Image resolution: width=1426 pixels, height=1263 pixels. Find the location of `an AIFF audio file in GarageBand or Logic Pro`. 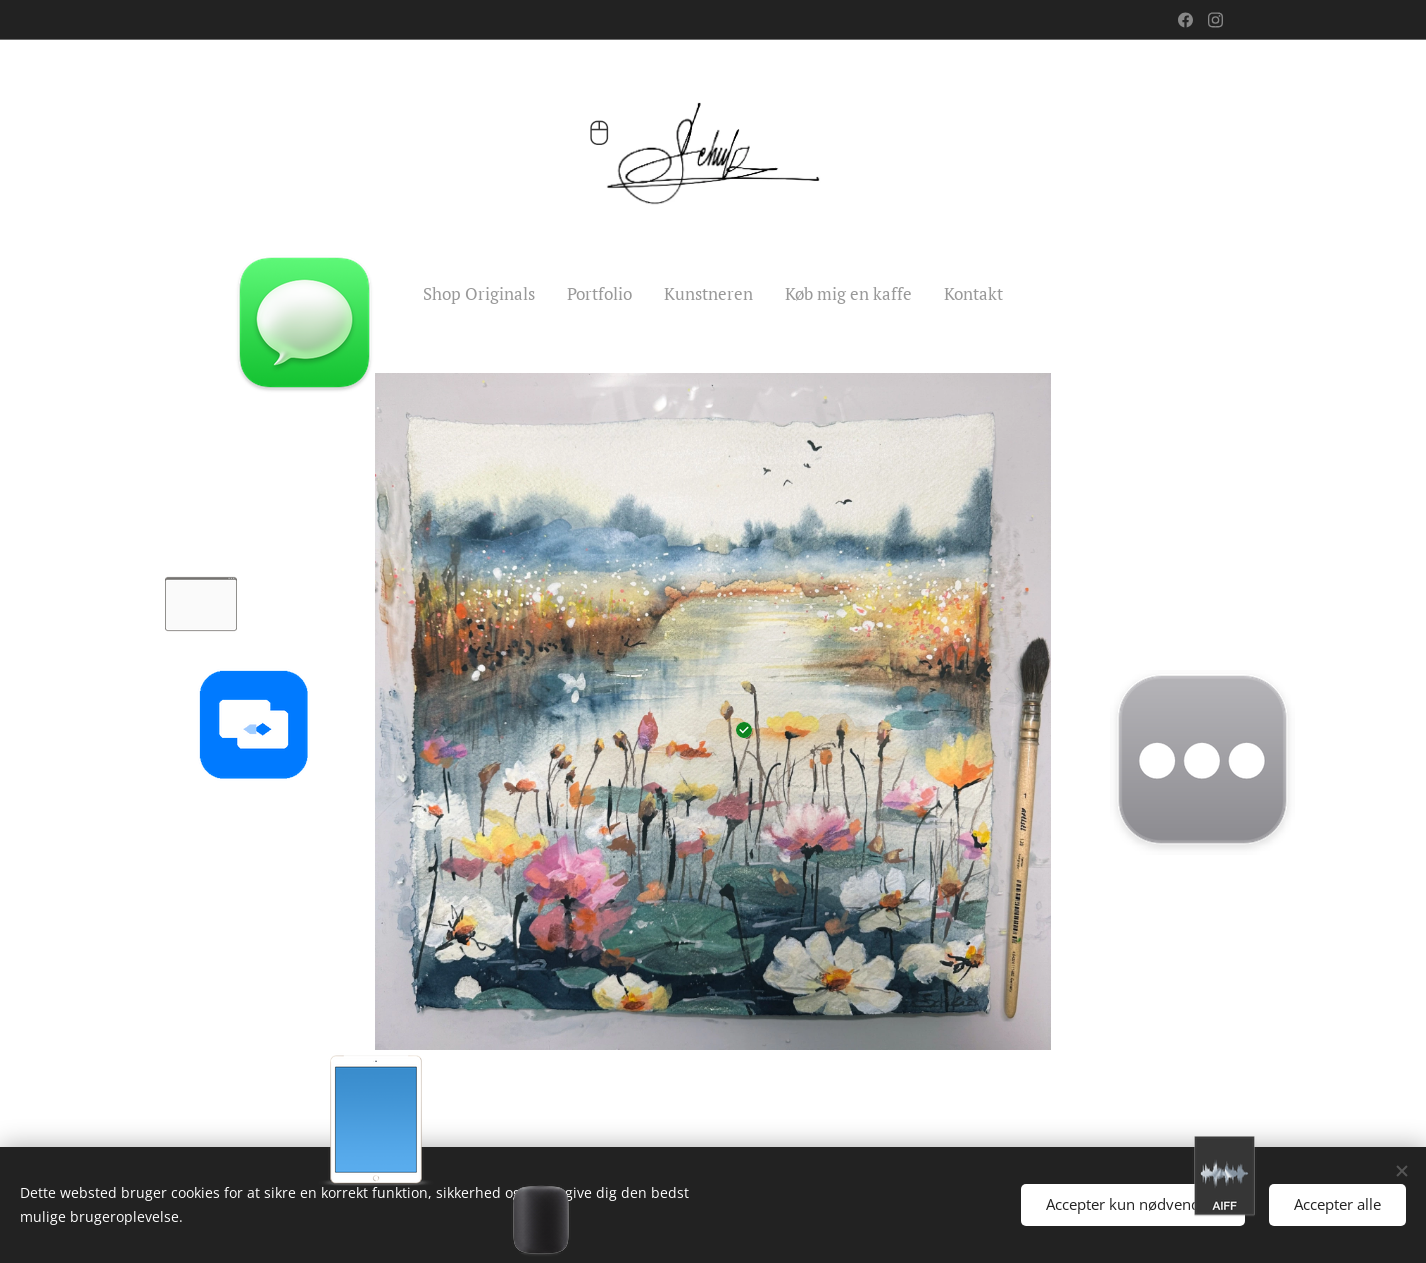

an AIFF audio file in GarageBand or Logic Pro is located at coordinates (1224, 1177).